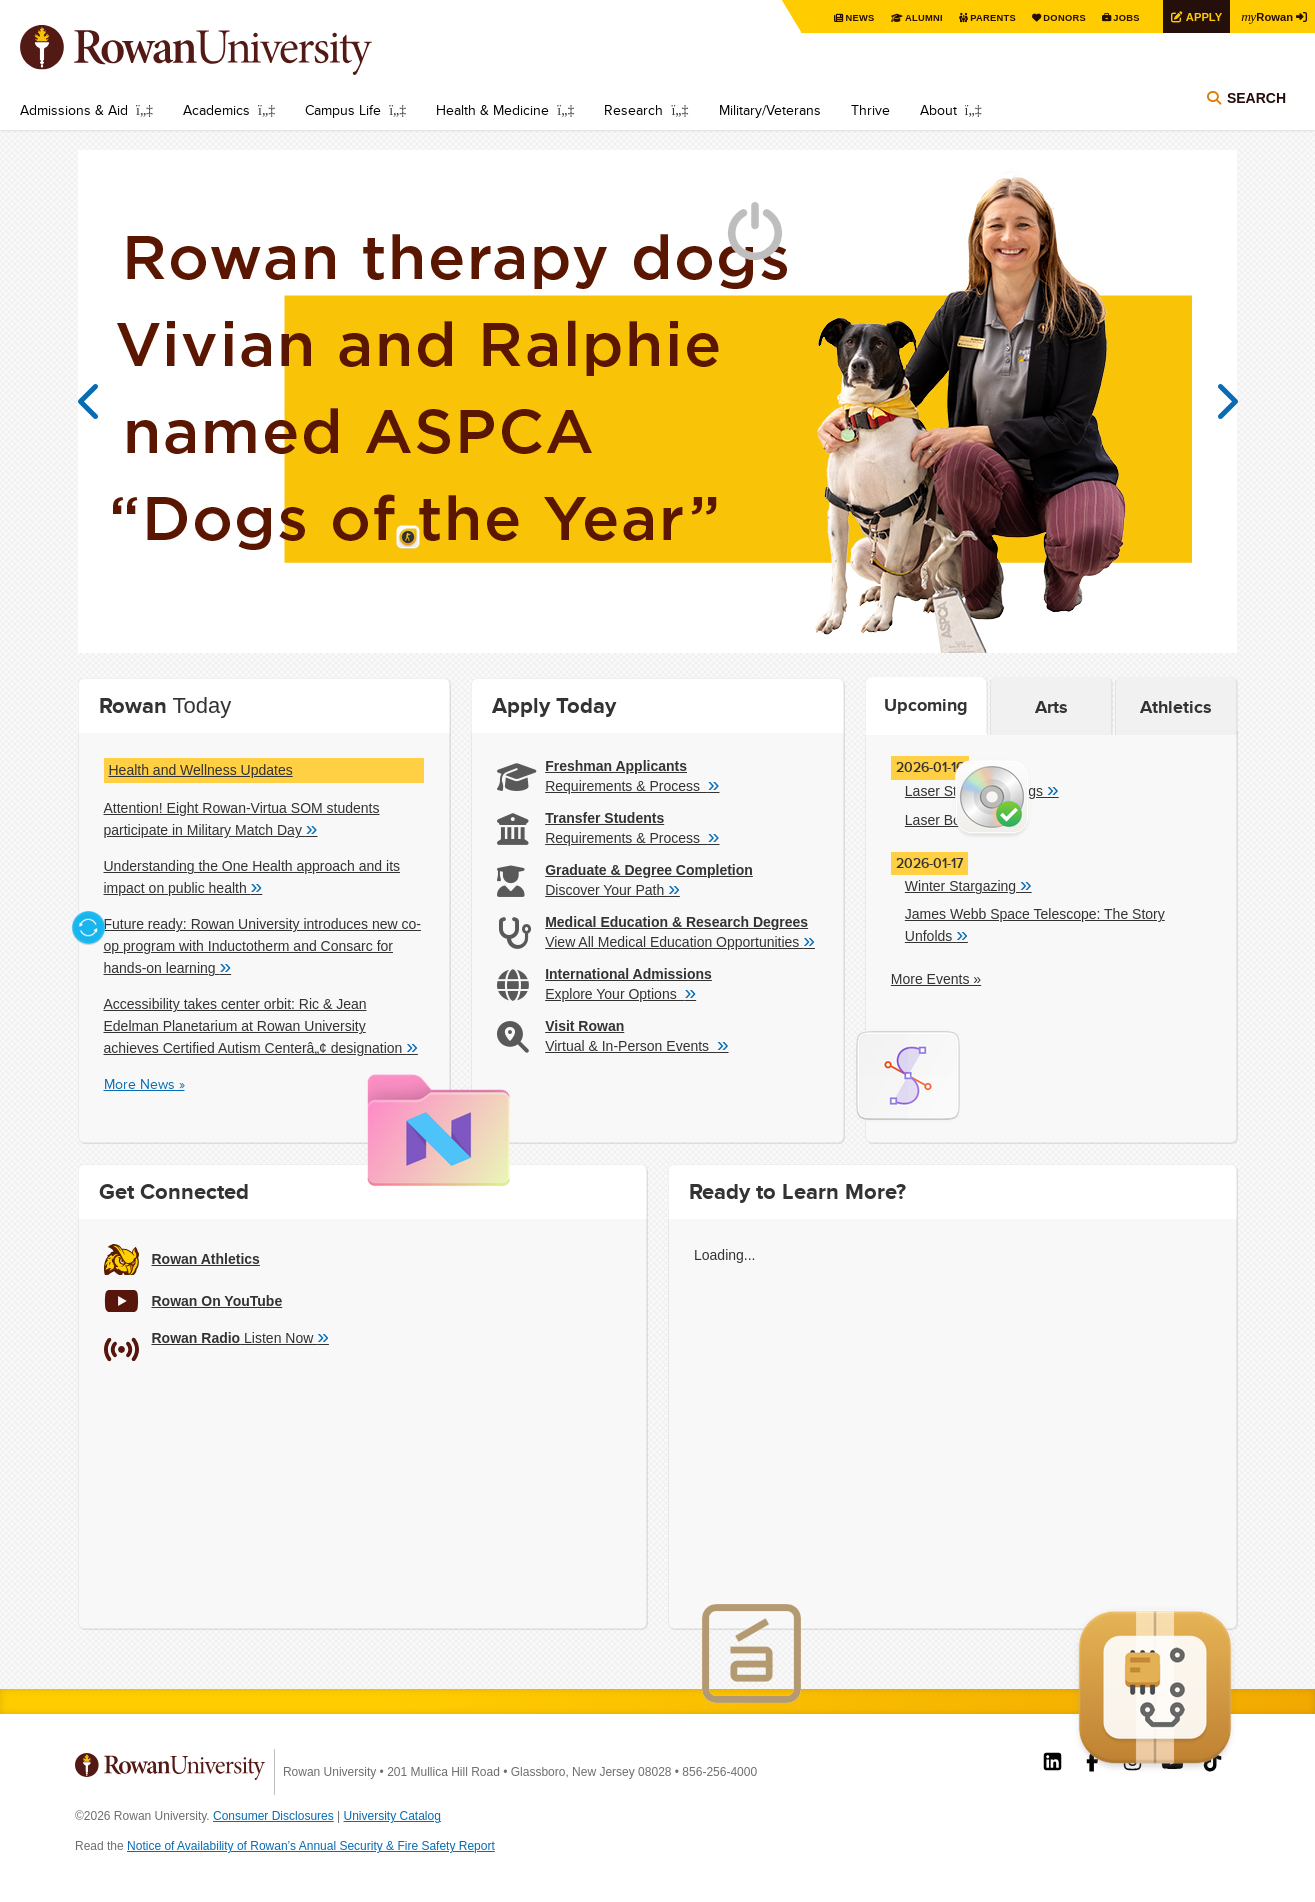  Describe the element at coordinates (908, 1072) in the screenshot. I see `compressed SVG image file` at that location.